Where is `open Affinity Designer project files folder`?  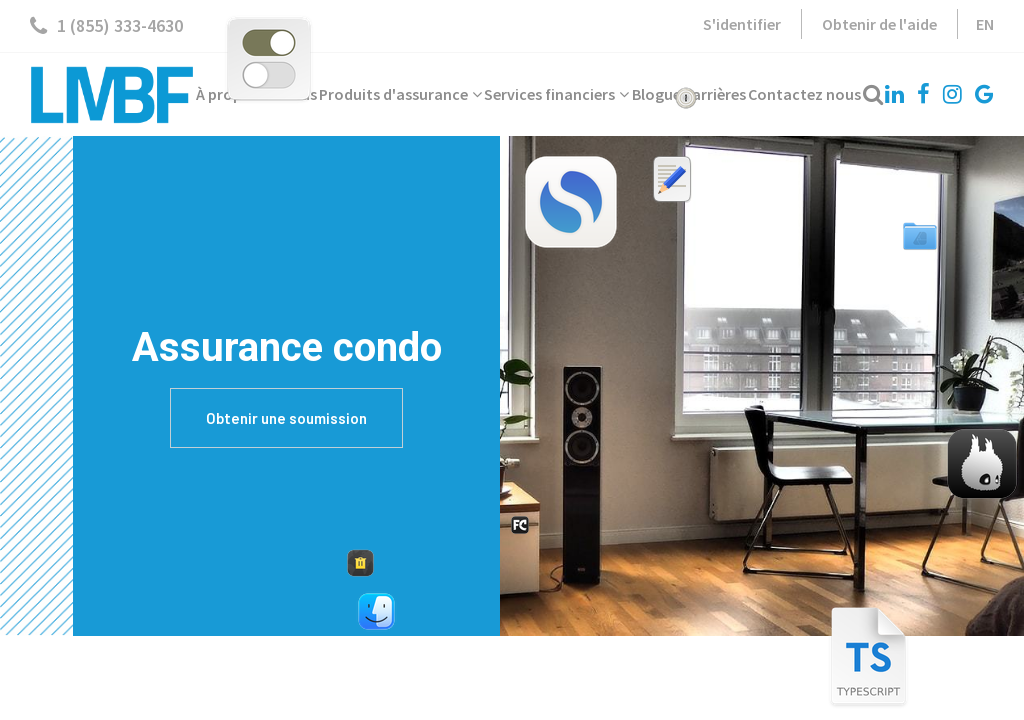
open Affinity Designer project files folder is located at coordinates (920, 236).